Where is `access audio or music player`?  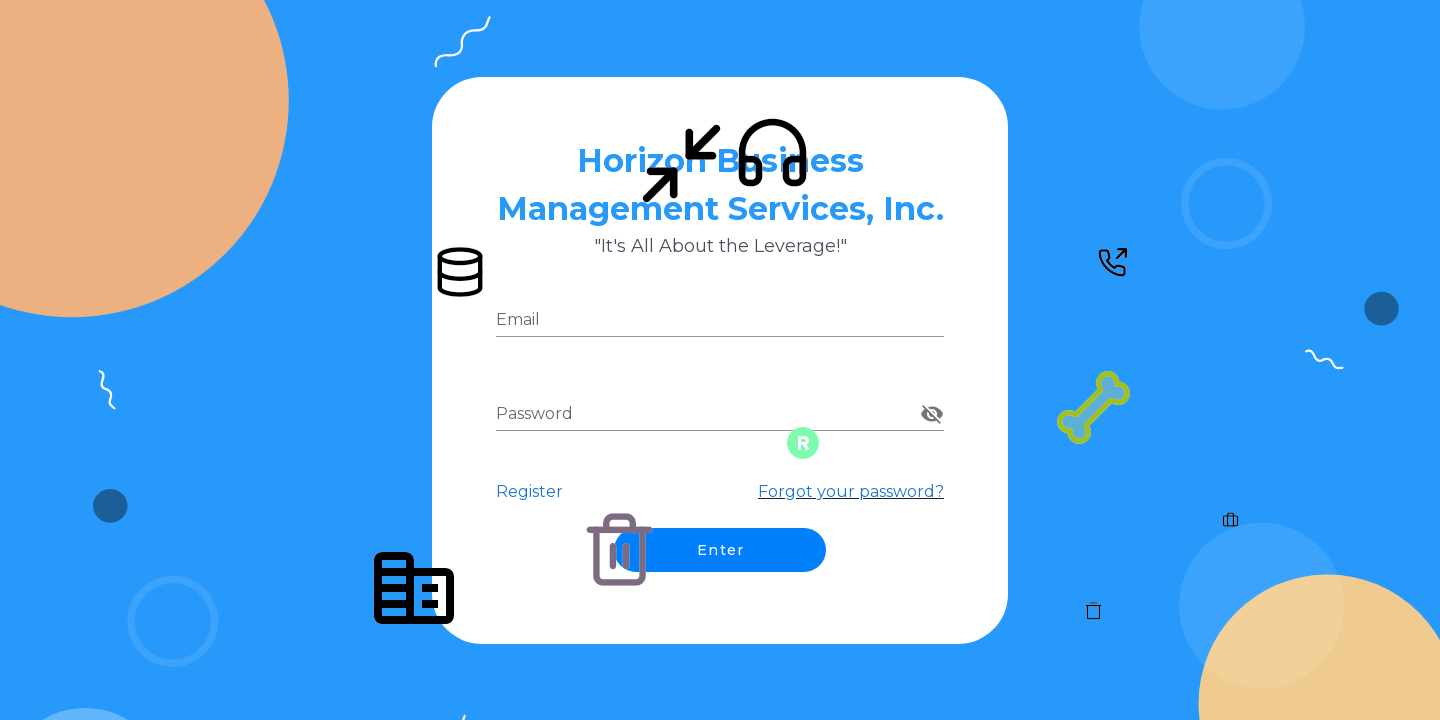
access audio or music player is located at coordinates (772, 152).